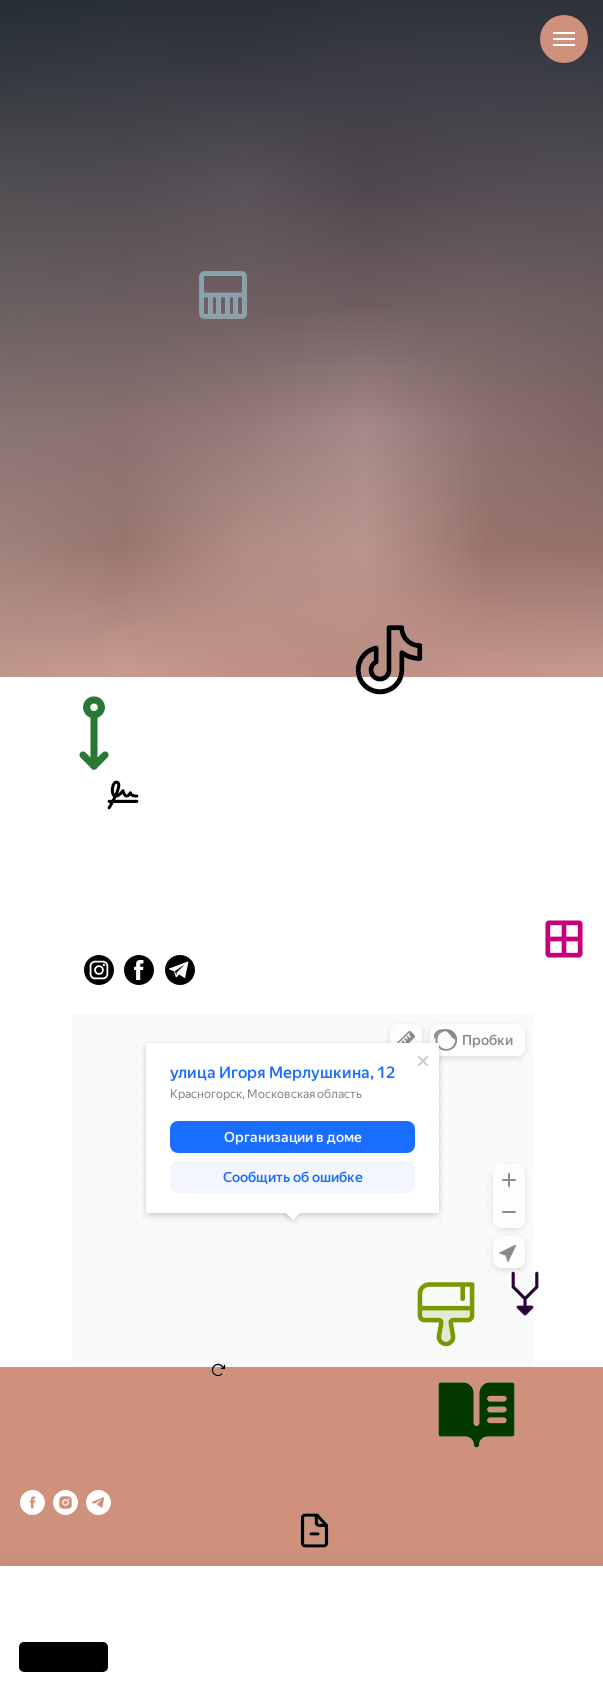  Describe the element at coordinates (94, 733) in the screenshot. I see `scroll down or view more content` at that location.